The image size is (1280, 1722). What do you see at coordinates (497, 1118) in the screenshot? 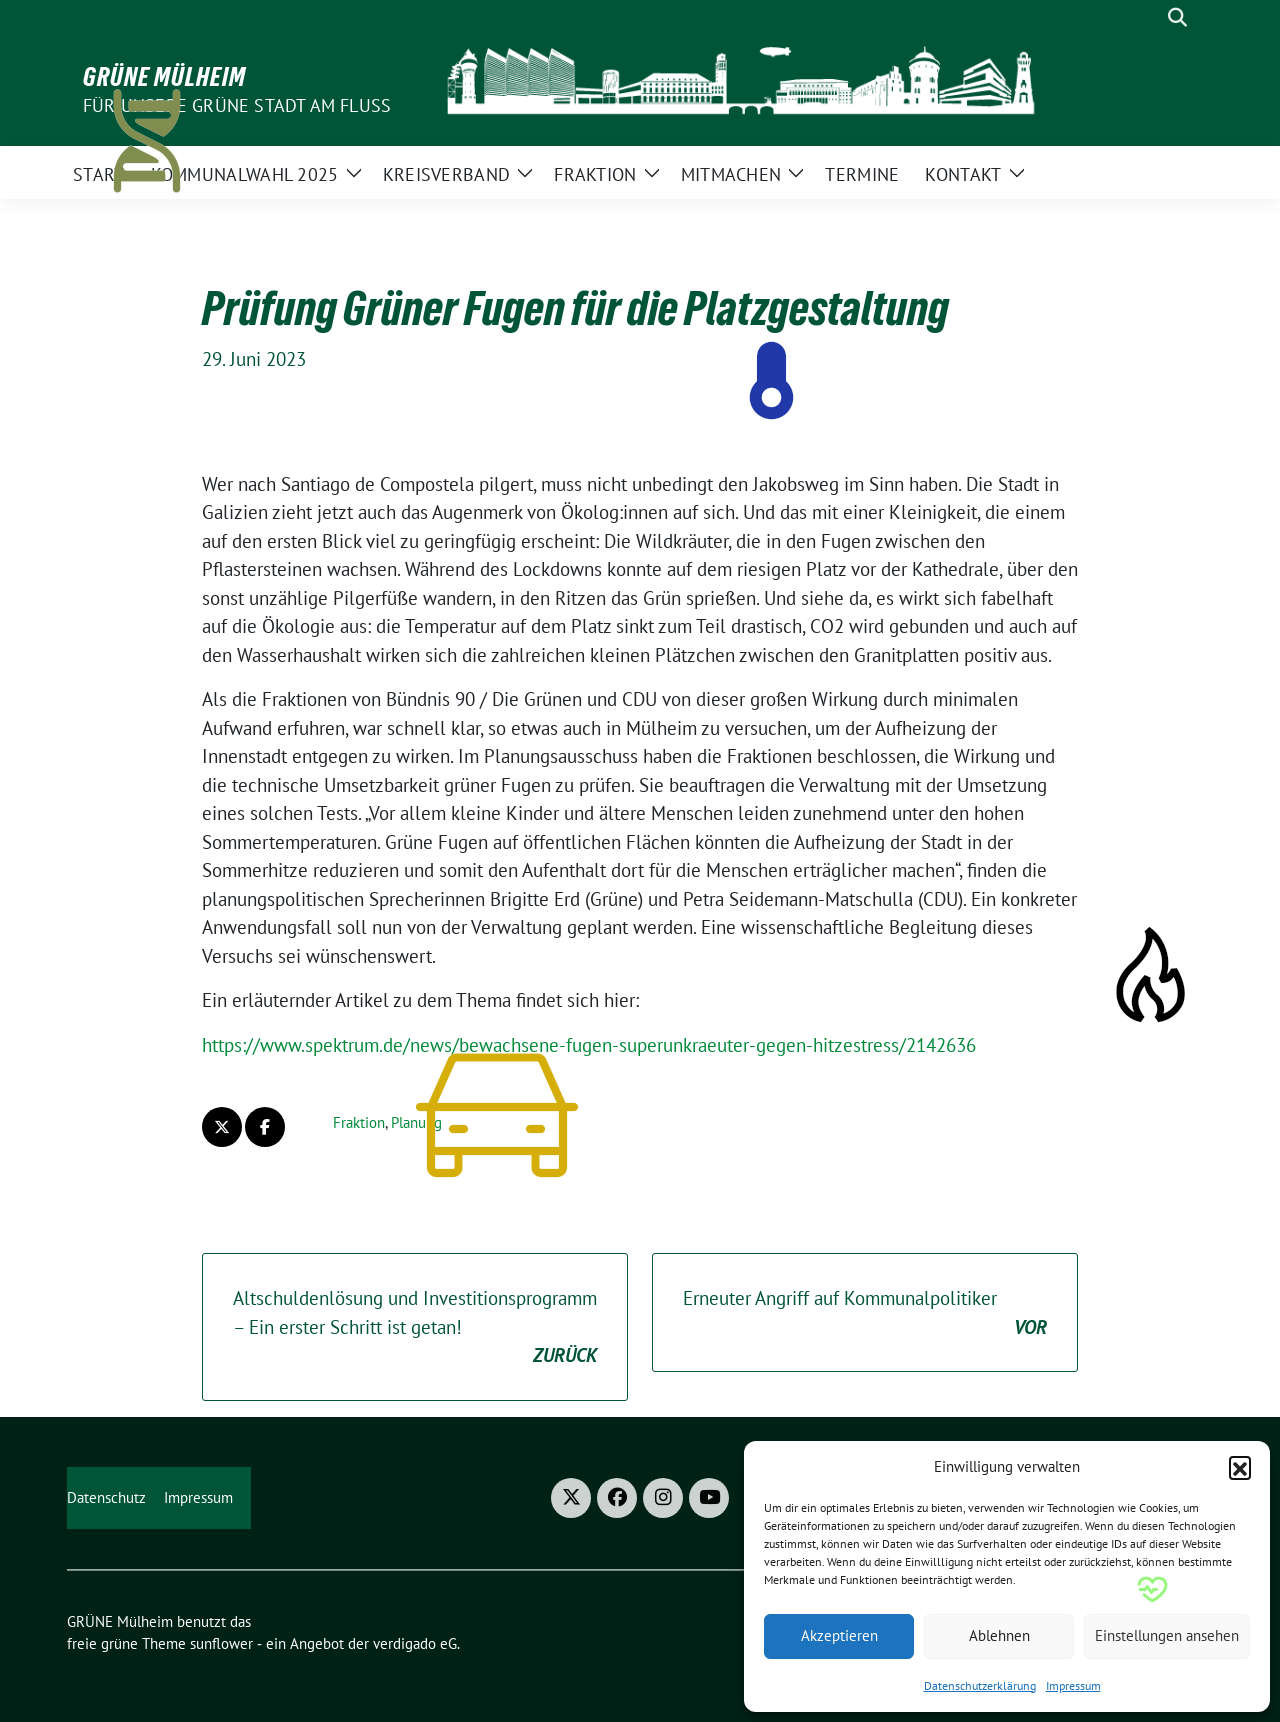
I see `access vehicle or transportation options` at bounding box center [497, 1118].